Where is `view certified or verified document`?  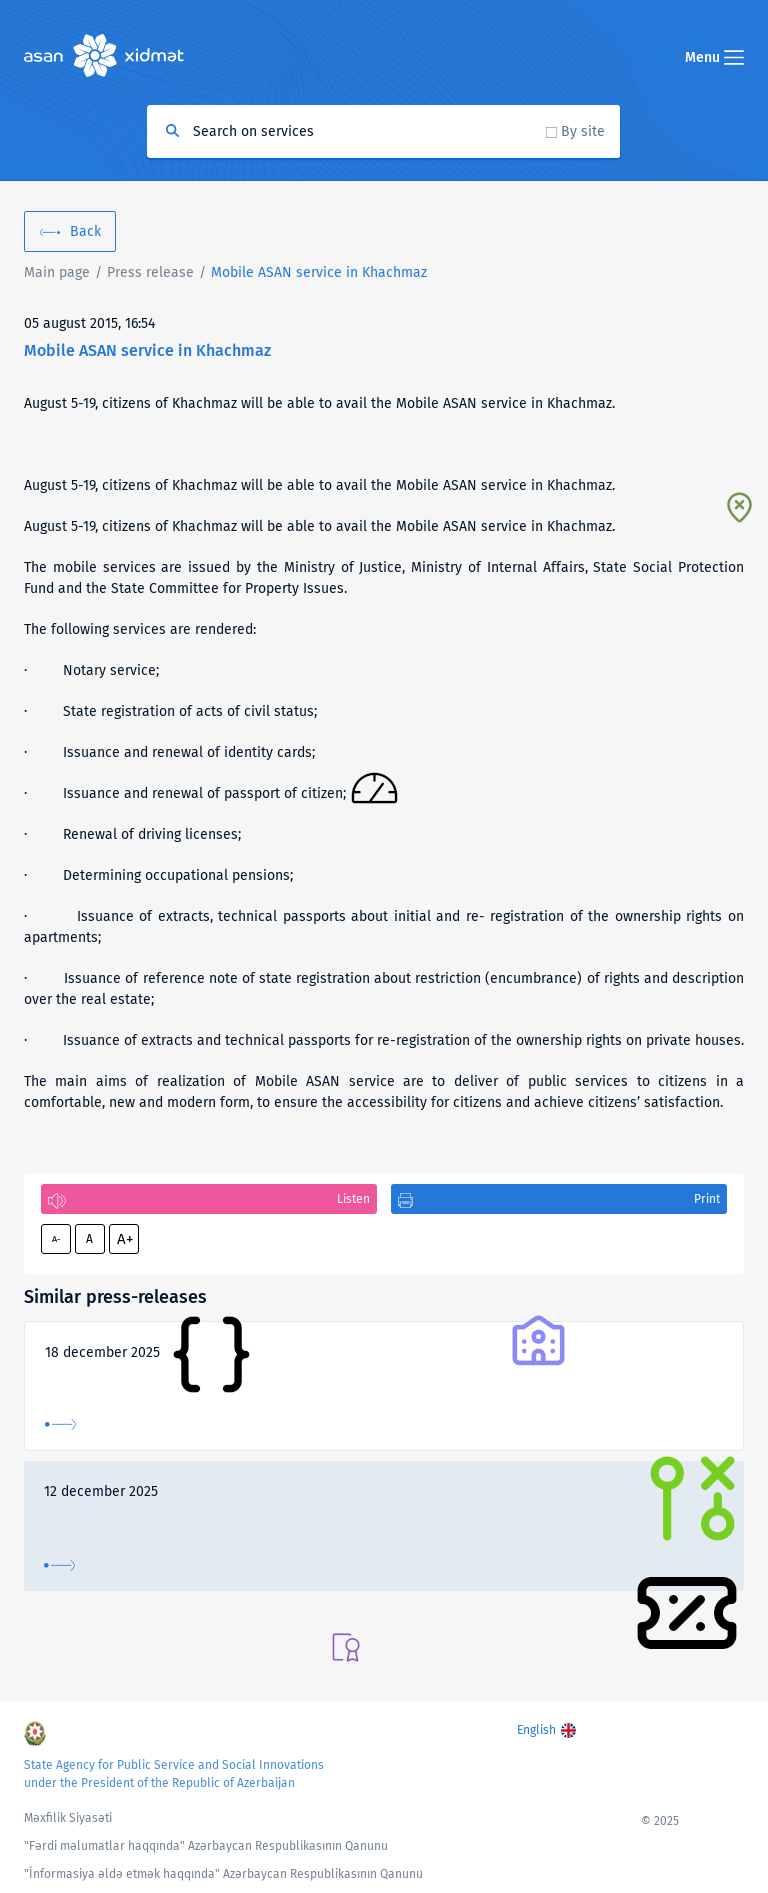 view certified or verified document is located at coordinates (345, 1647).